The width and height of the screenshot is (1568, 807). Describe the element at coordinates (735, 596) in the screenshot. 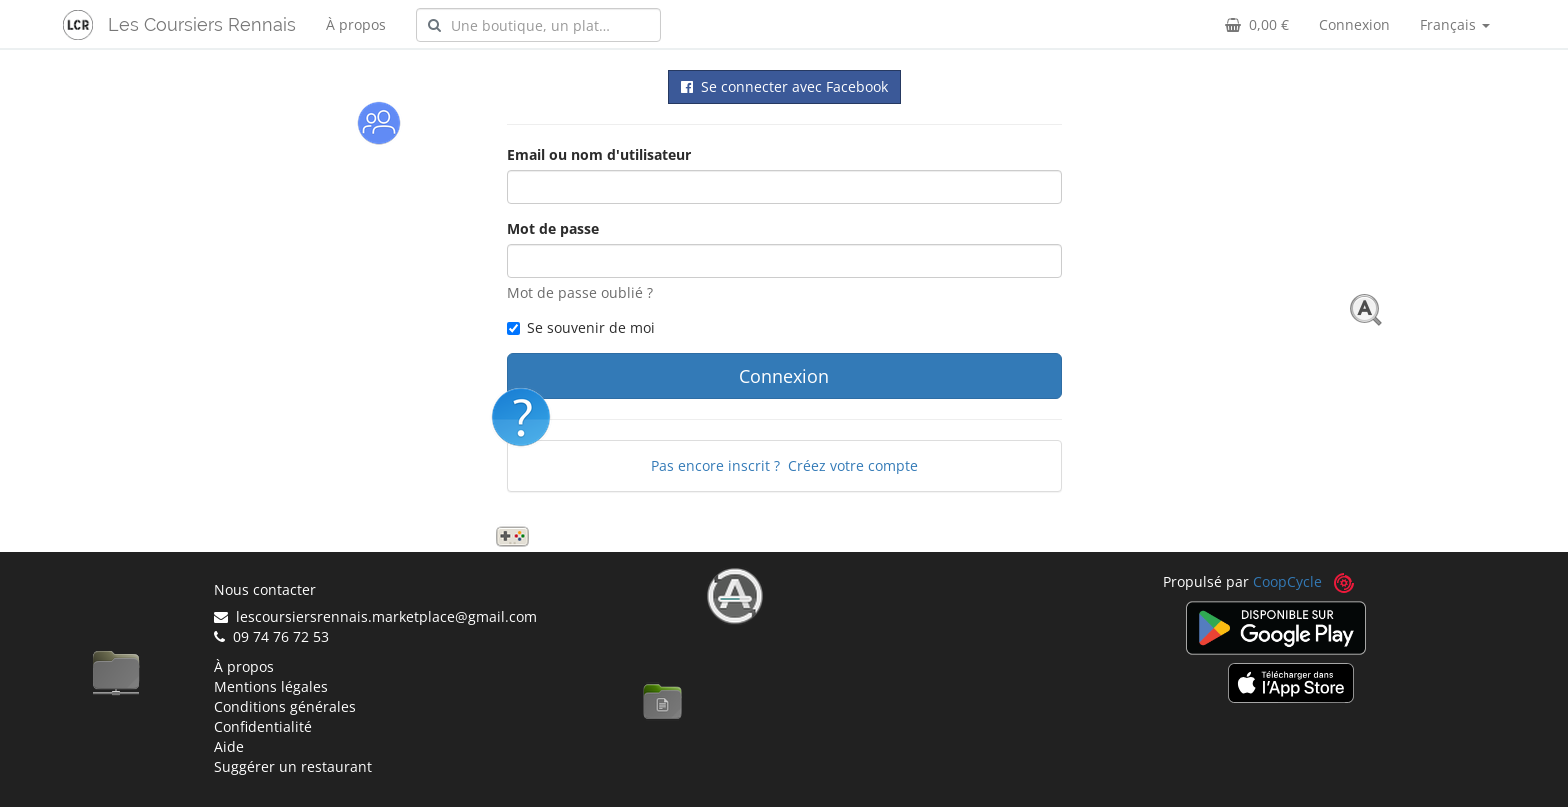

I see `check for system software updates` at that location.